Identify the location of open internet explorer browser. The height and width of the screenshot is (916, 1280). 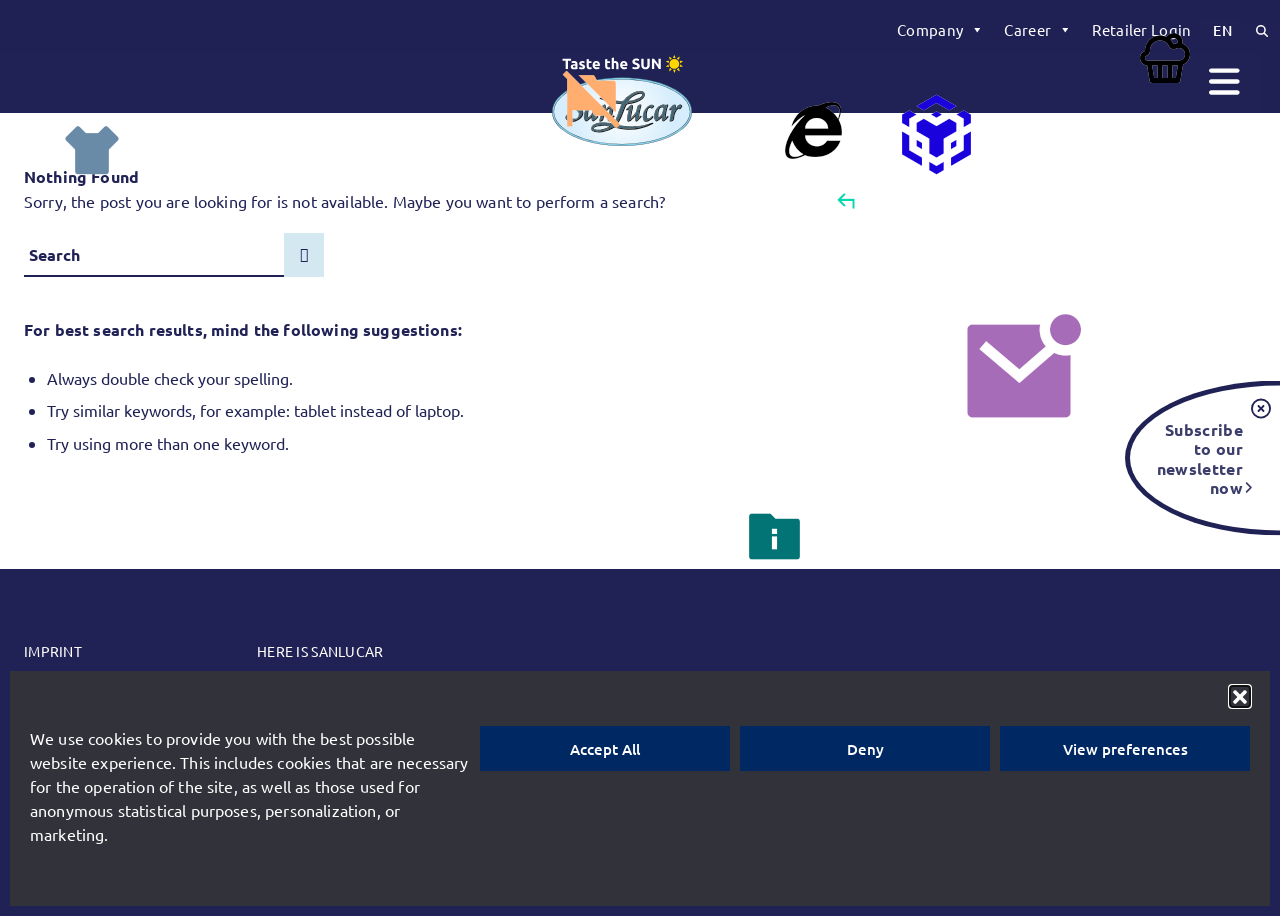
(813, 130).